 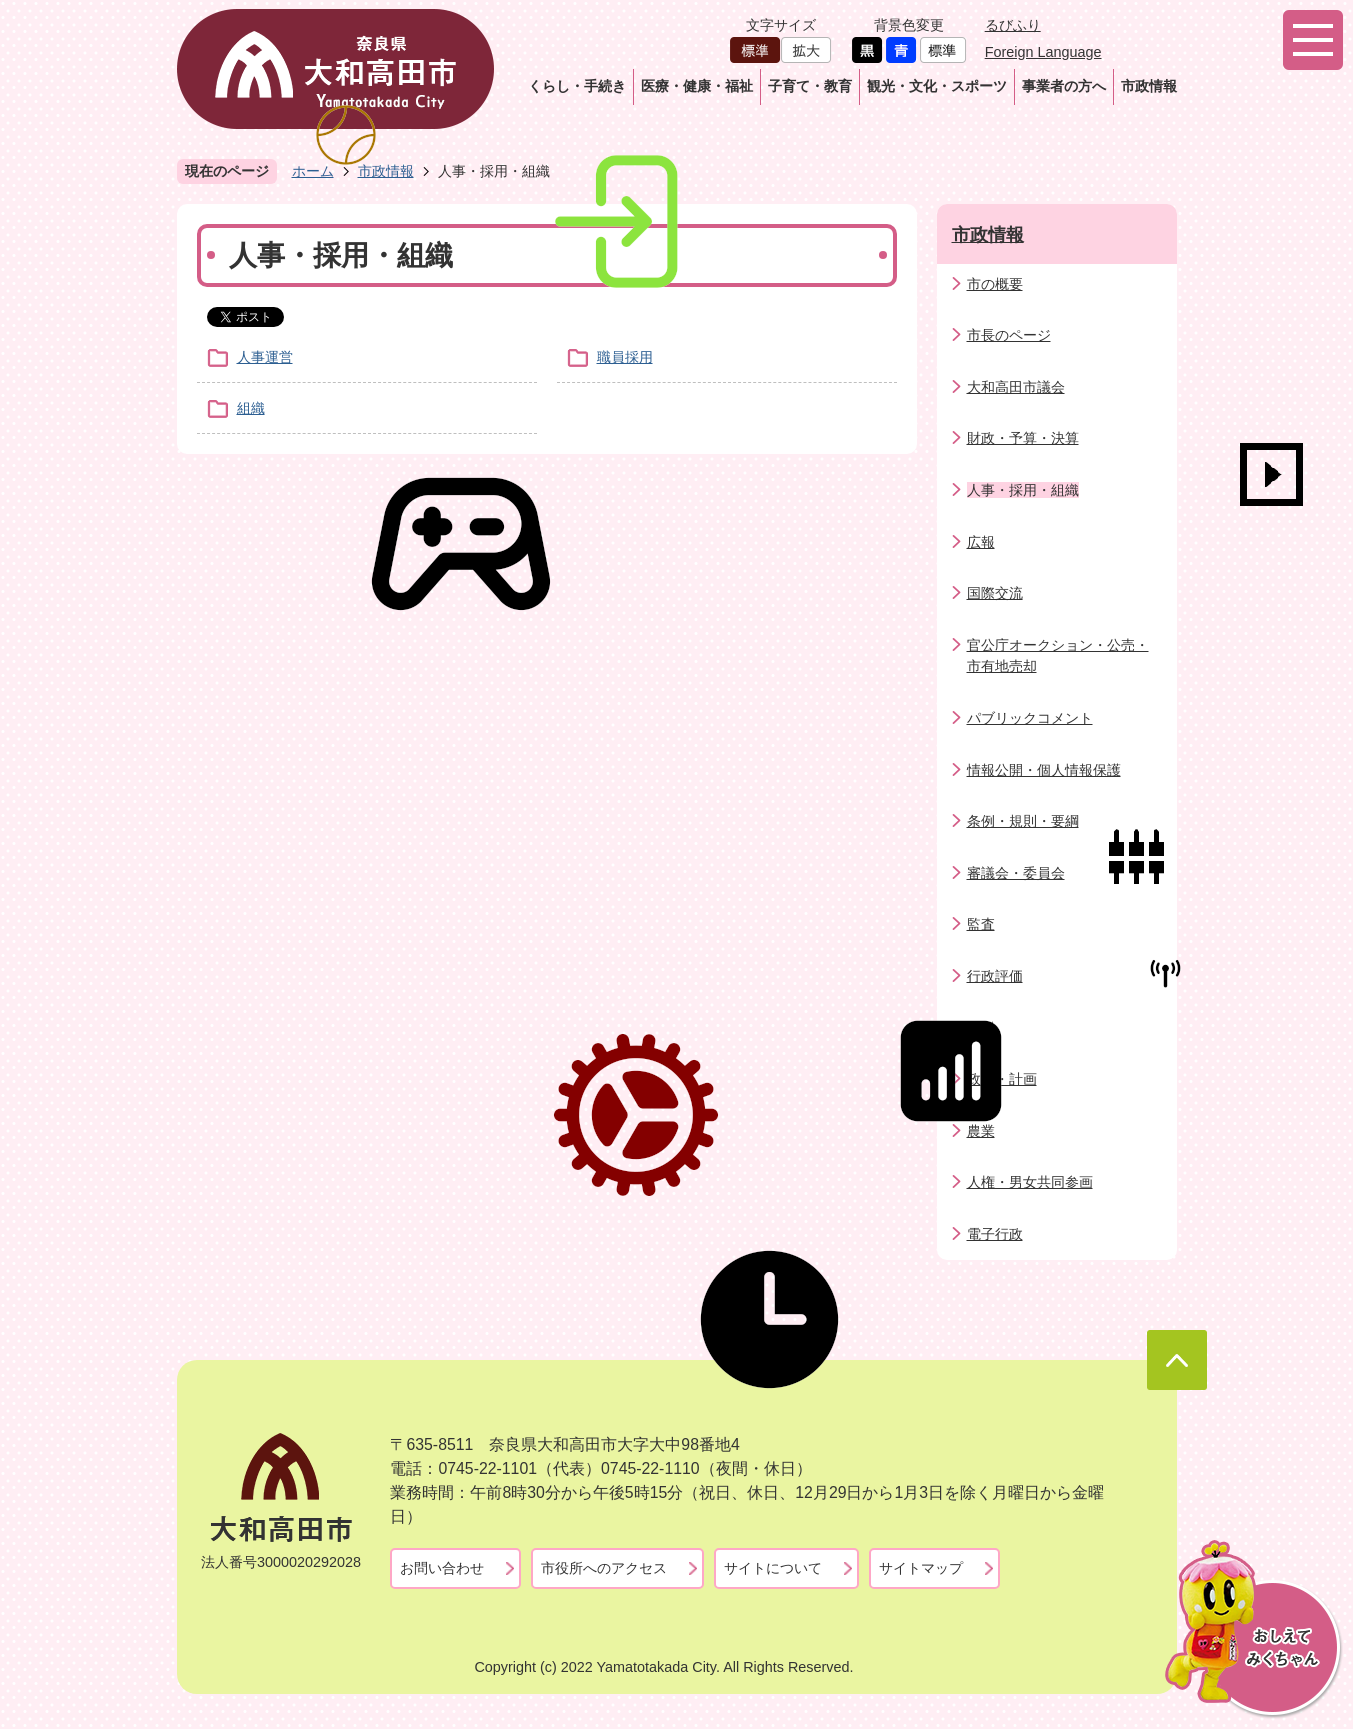 What do you see at coordinates (626, 221) in the screenshot?
I see `log in to your account` at bounding box center [626, 221].